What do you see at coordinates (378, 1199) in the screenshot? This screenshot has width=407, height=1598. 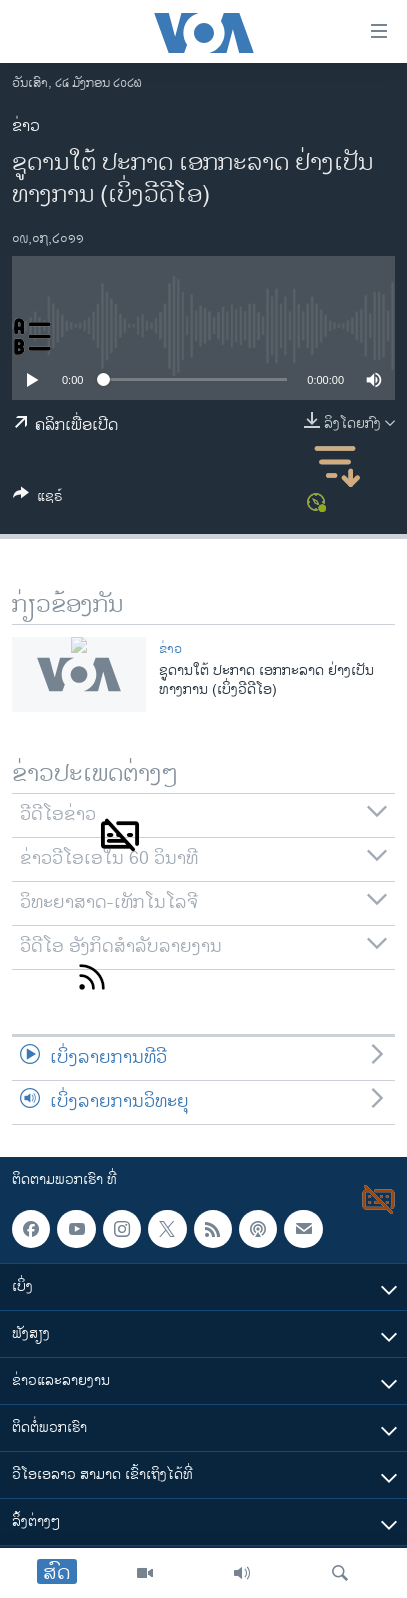 I see `disable keyboard input` at bounding box center [378, 1199].